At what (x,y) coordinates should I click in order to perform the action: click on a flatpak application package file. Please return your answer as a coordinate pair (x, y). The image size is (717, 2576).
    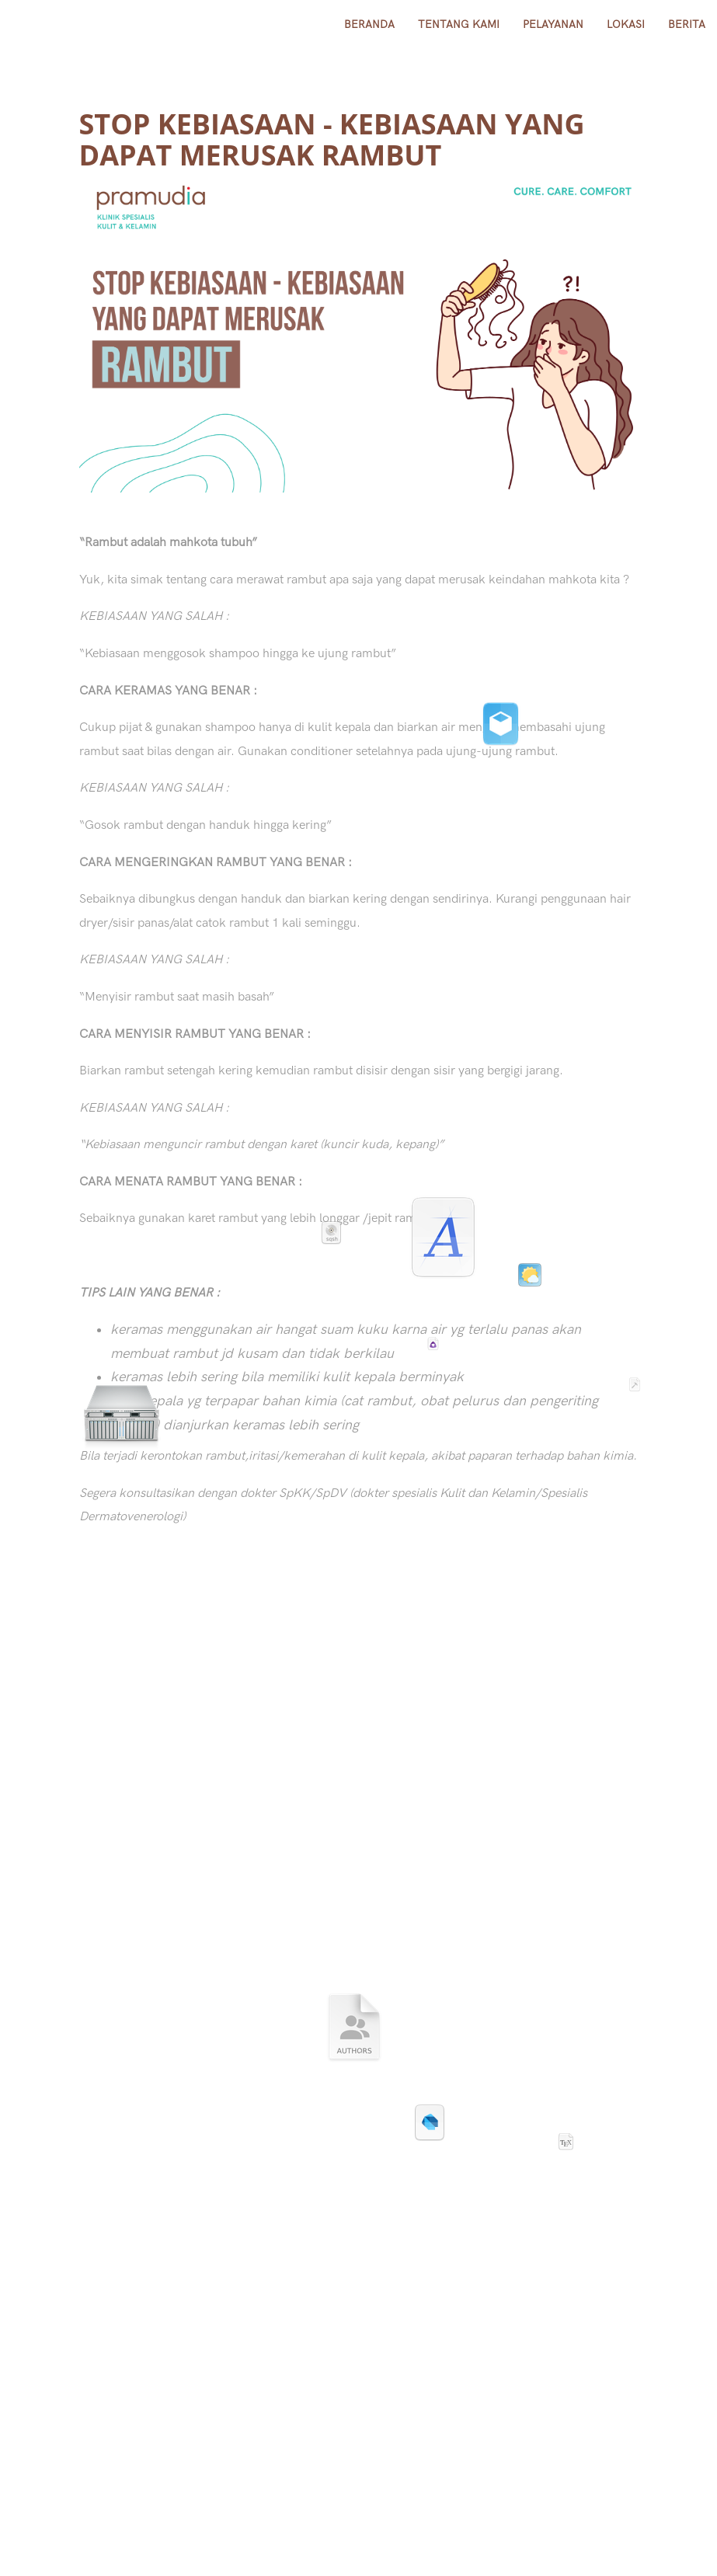
    Looking at the image, I should click on (500, 723).